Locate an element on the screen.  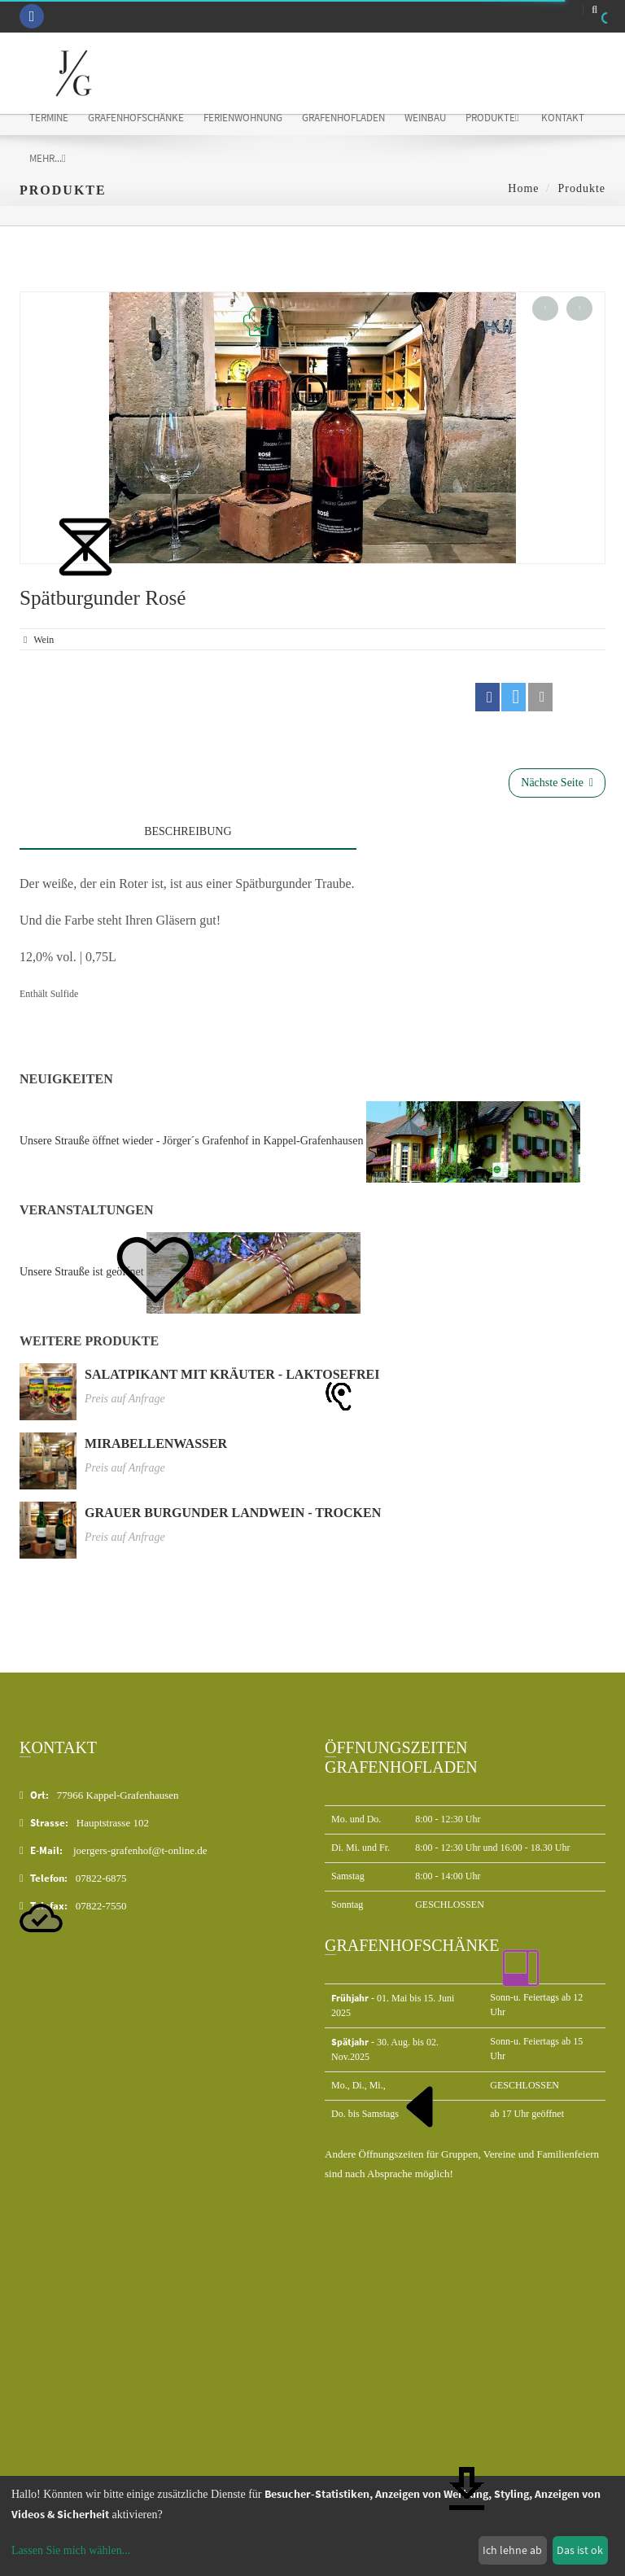
access boxing or combat sports content is located at coordinates (257, 321).